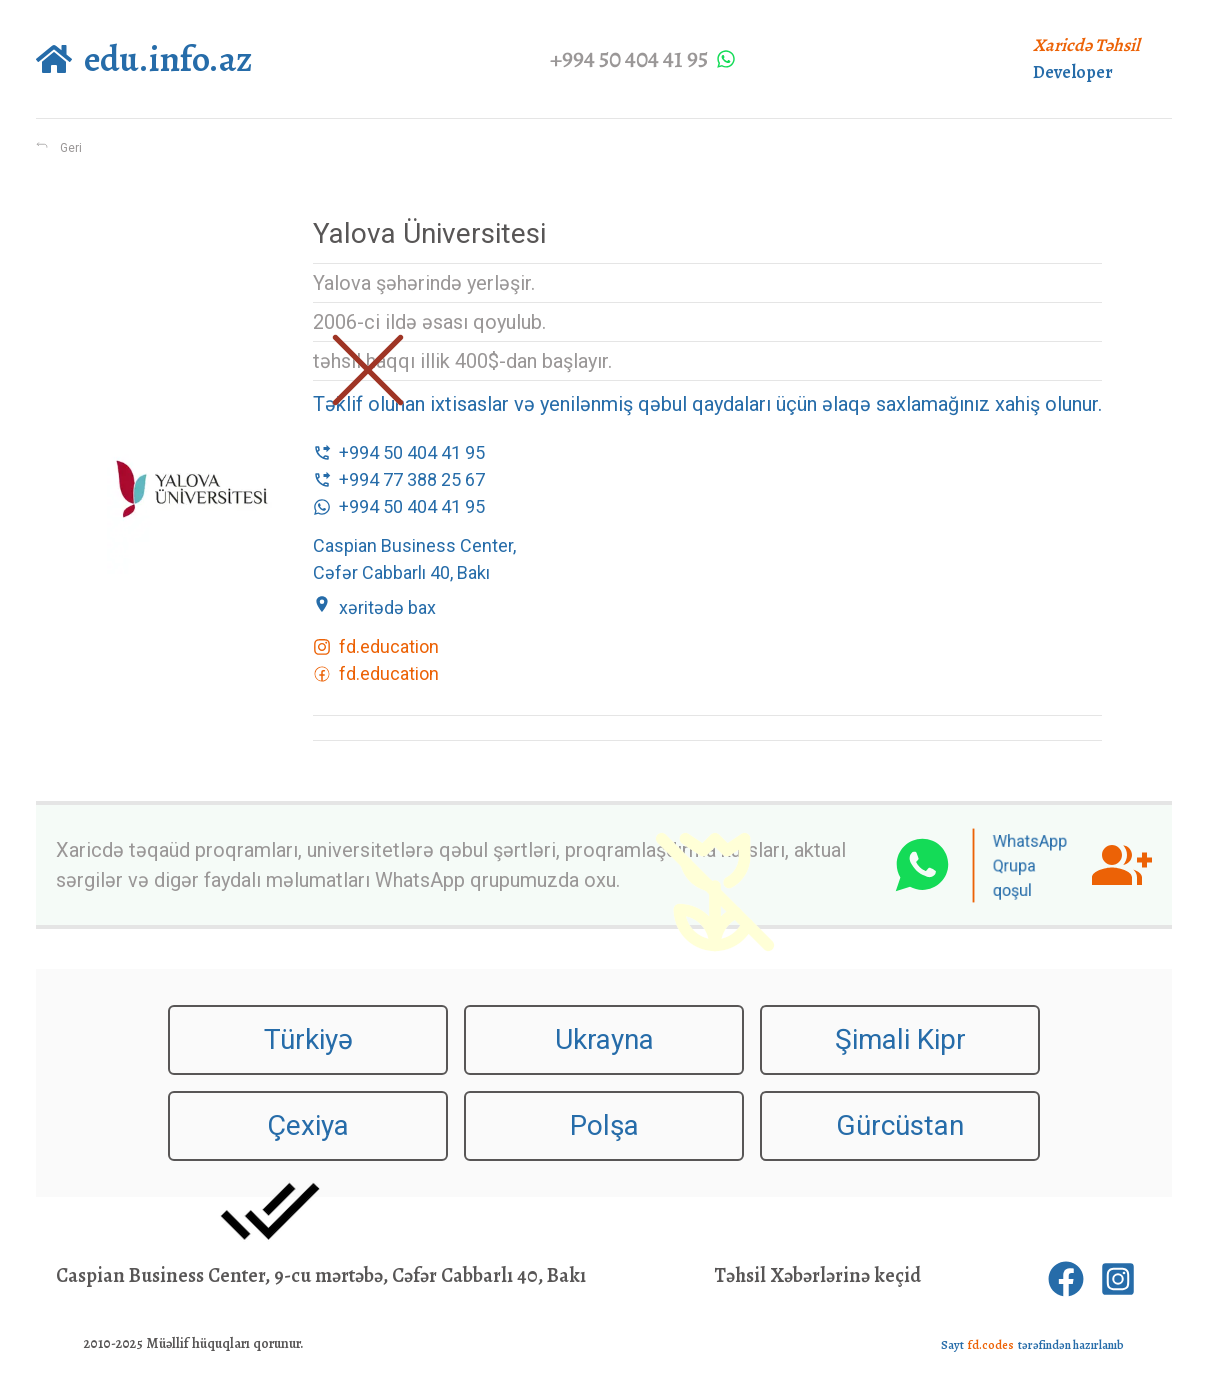 This screenshot has width=1208, height=1386. I want to click on close or dismiss a dialog, so click(368, 370).